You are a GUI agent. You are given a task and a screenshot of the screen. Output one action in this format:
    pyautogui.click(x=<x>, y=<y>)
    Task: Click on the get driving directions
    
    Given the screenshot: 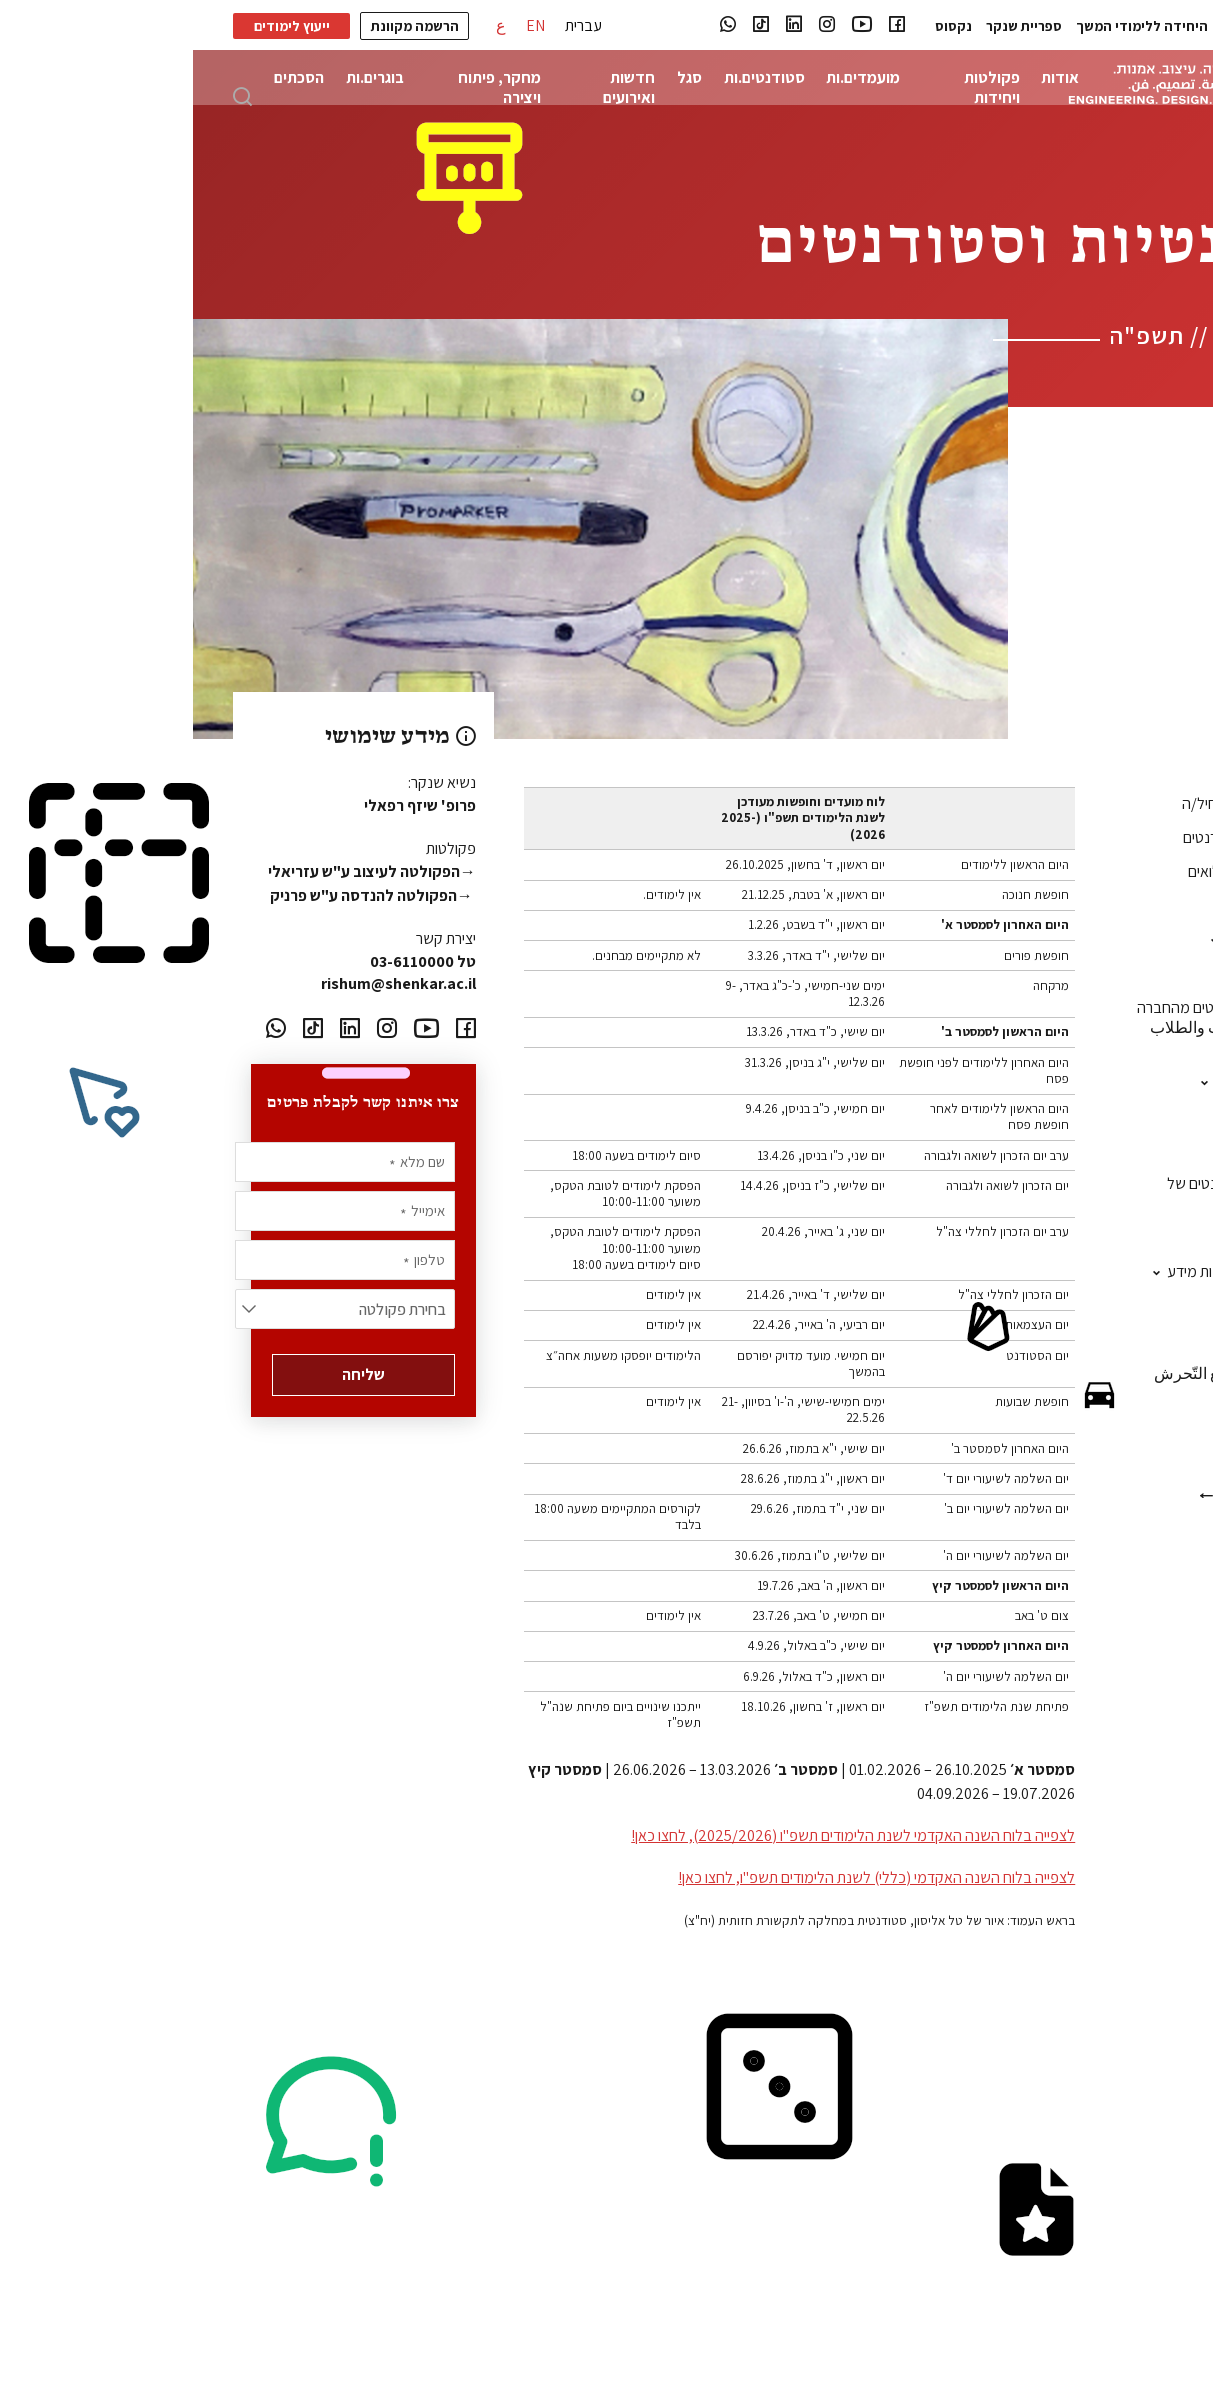 What is the action you would take?
    pyautogui.click(x=1099, y=1393)
    